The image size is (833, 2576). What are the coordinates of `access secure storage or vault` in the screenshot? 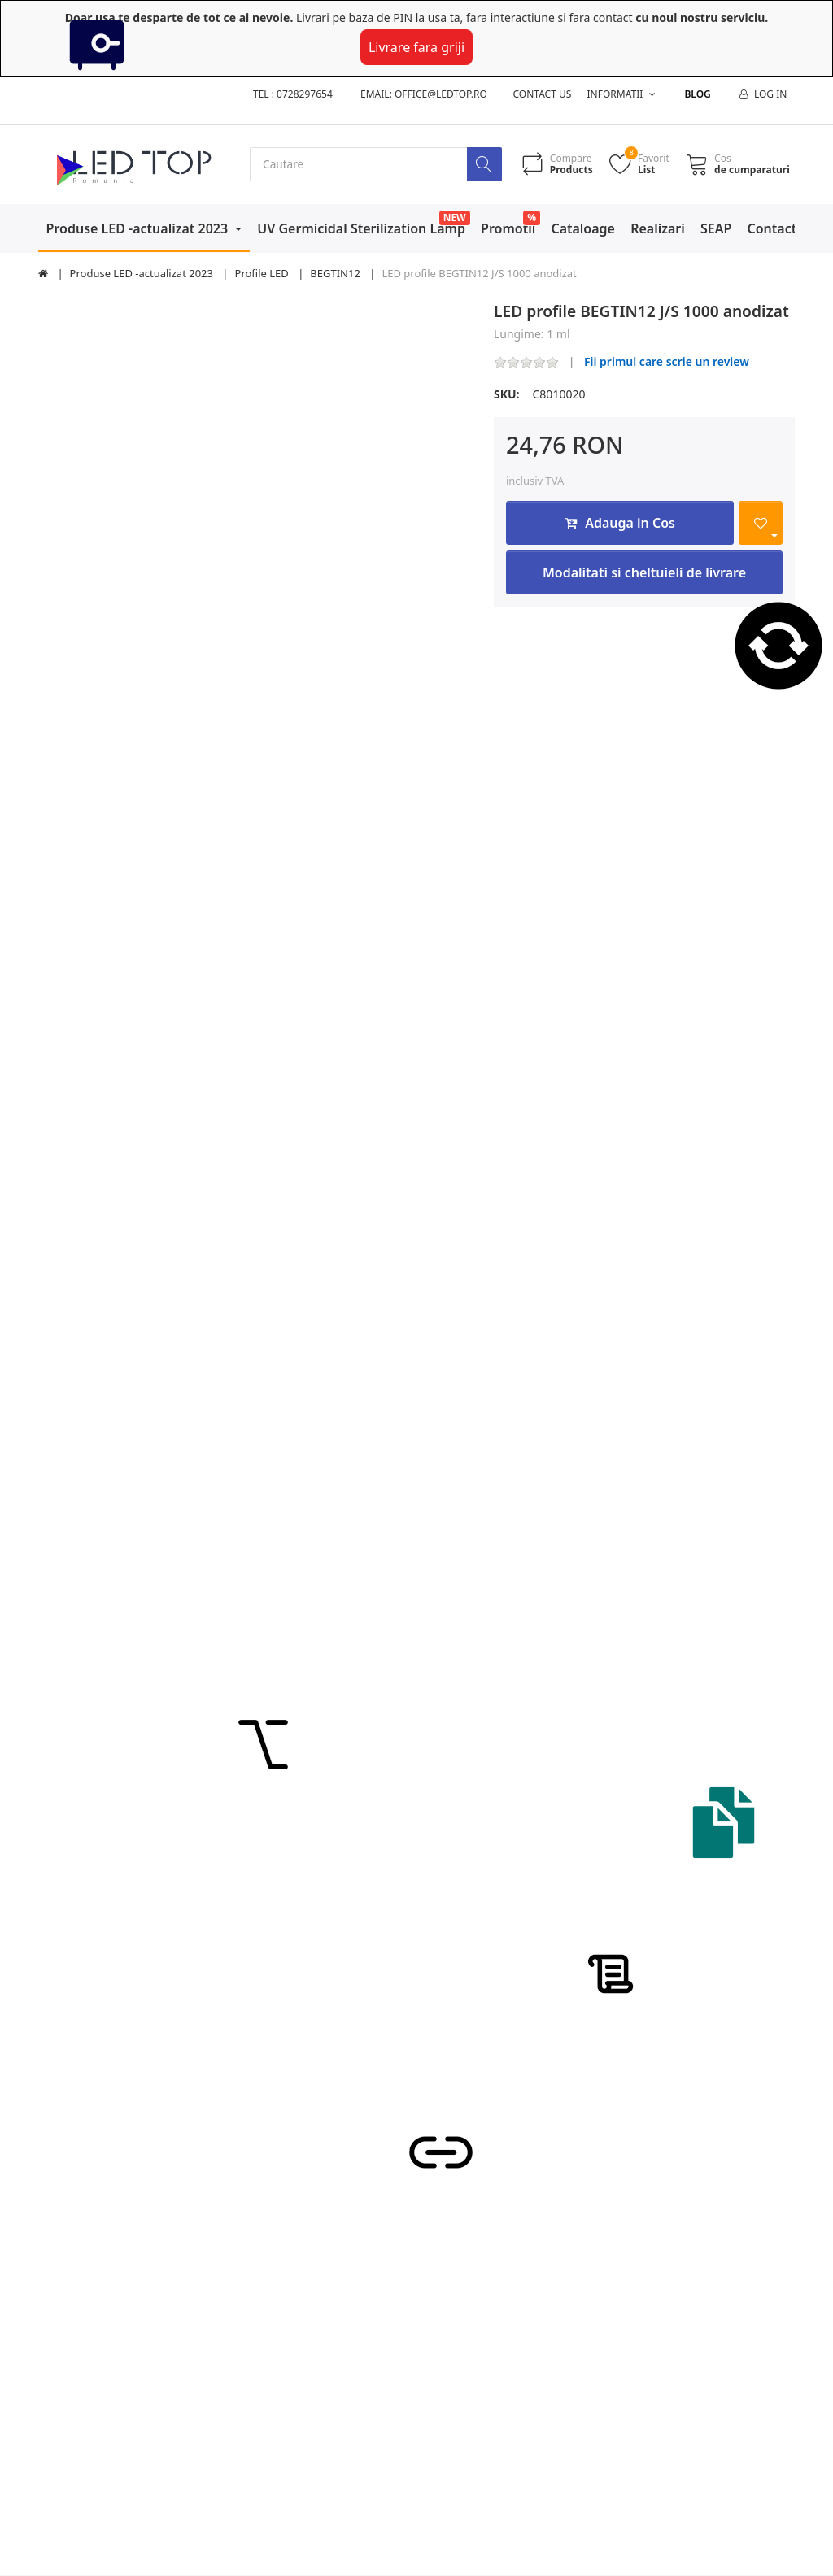 It's located at (97, 43).